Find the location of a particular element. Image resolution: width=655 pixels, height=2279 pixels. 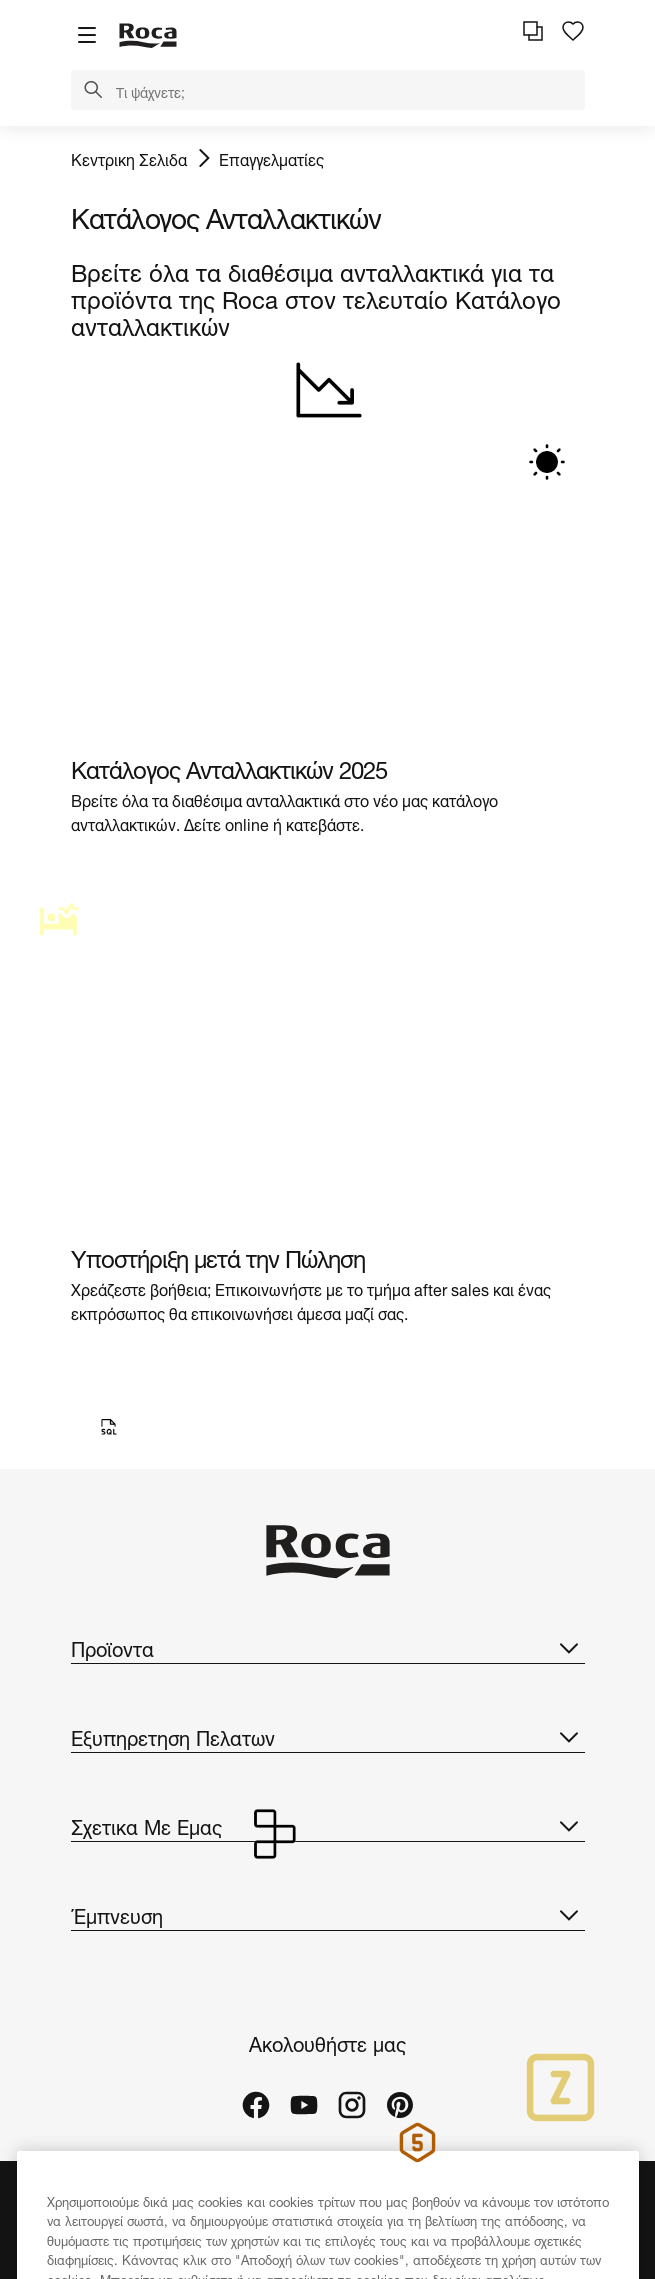

indicates step 5 in a multi-step process is located at coordinates (417, 2142).